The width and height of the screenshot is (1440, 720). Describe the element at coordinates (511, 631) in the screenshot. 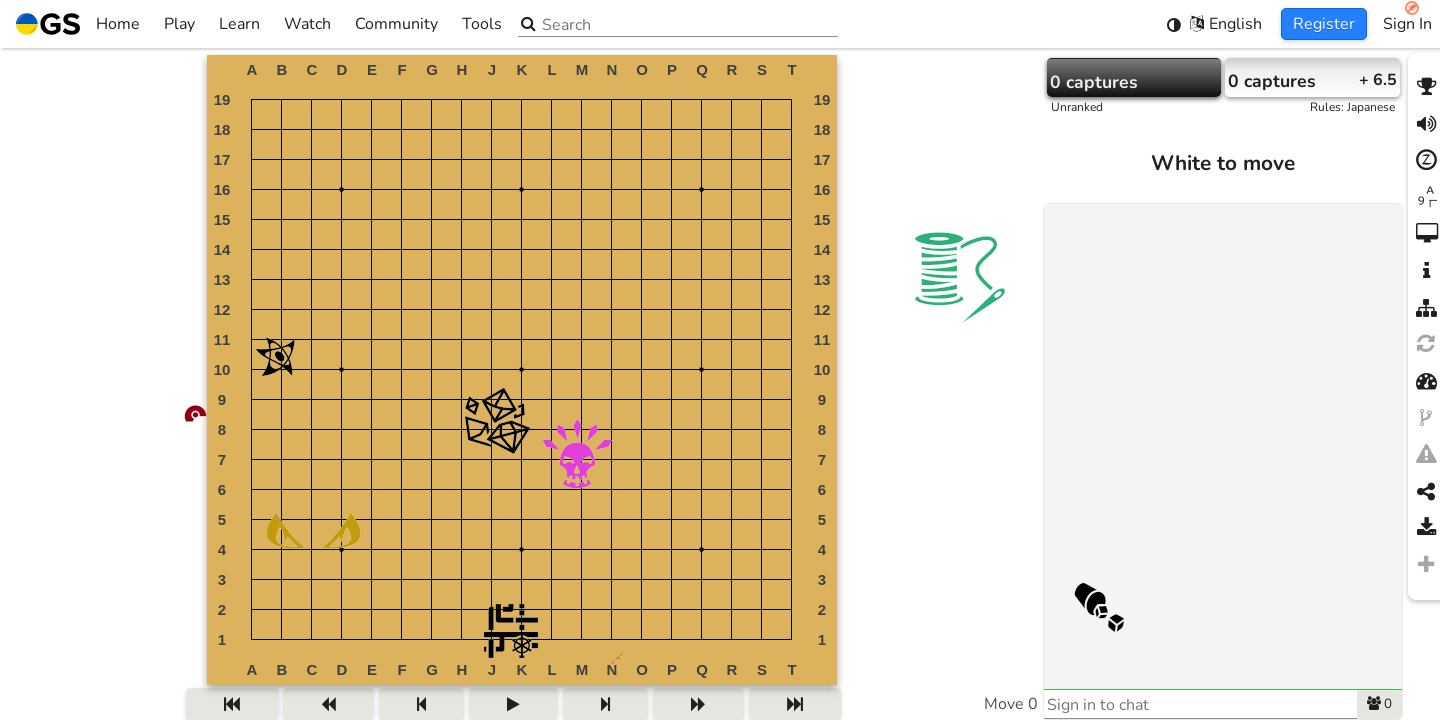

I see `access plumbing or pipe-based puzzle game` at that location.